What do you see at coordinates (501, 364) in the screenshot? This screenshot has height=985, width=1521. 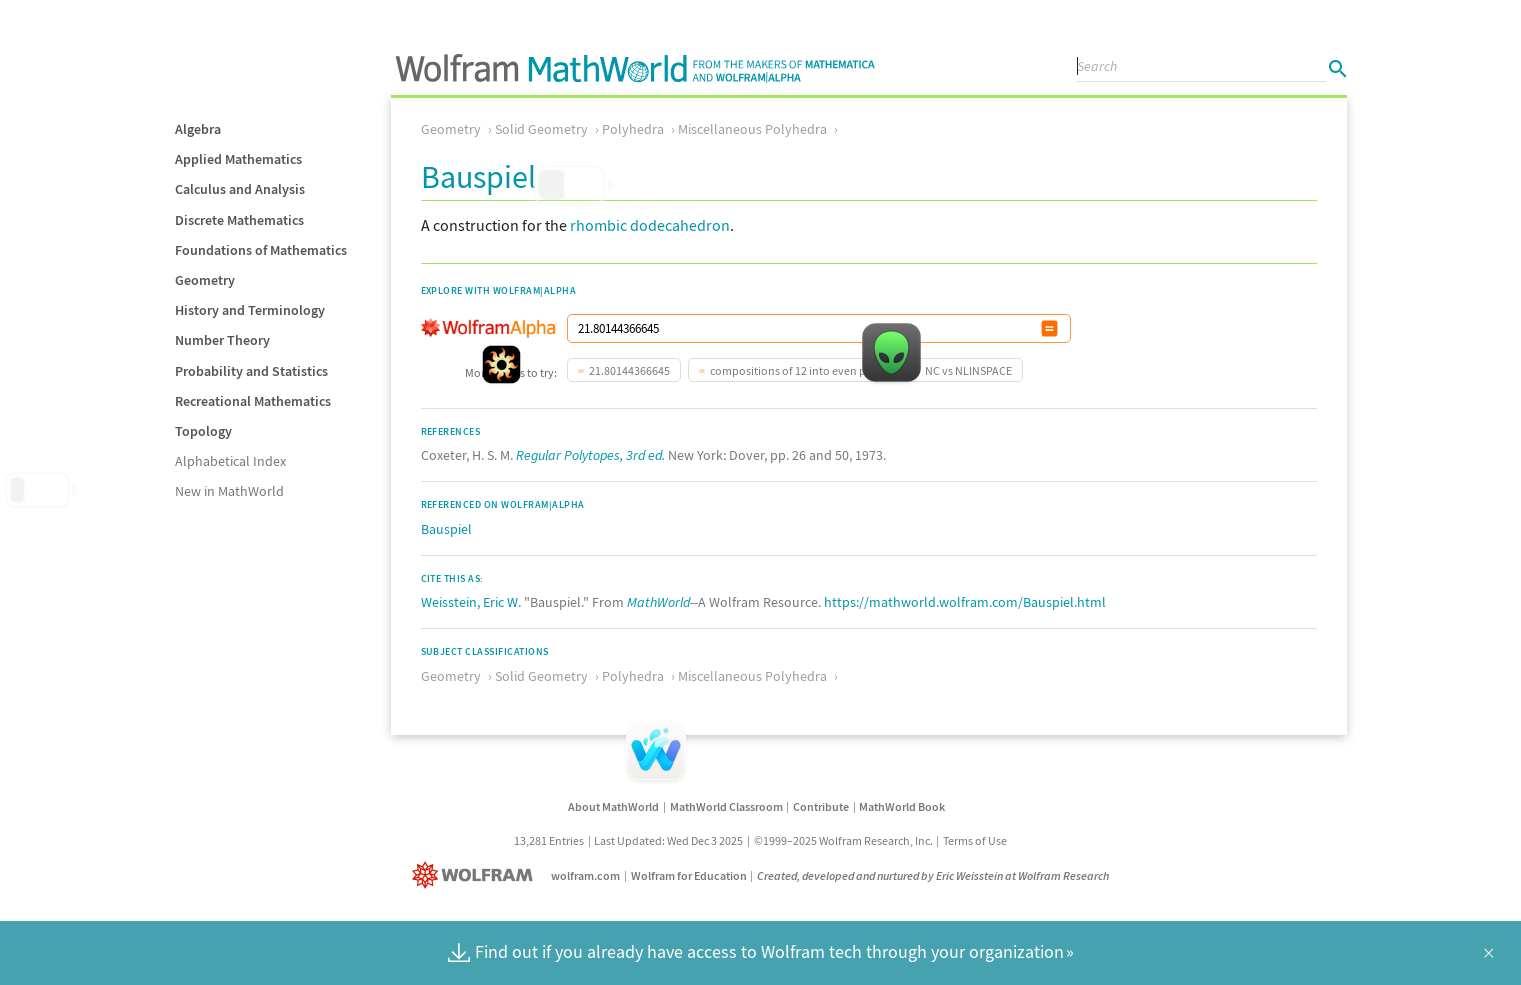 I see `launch Hearts of Iron 4 strategy game` at bounding box center [501, 364].